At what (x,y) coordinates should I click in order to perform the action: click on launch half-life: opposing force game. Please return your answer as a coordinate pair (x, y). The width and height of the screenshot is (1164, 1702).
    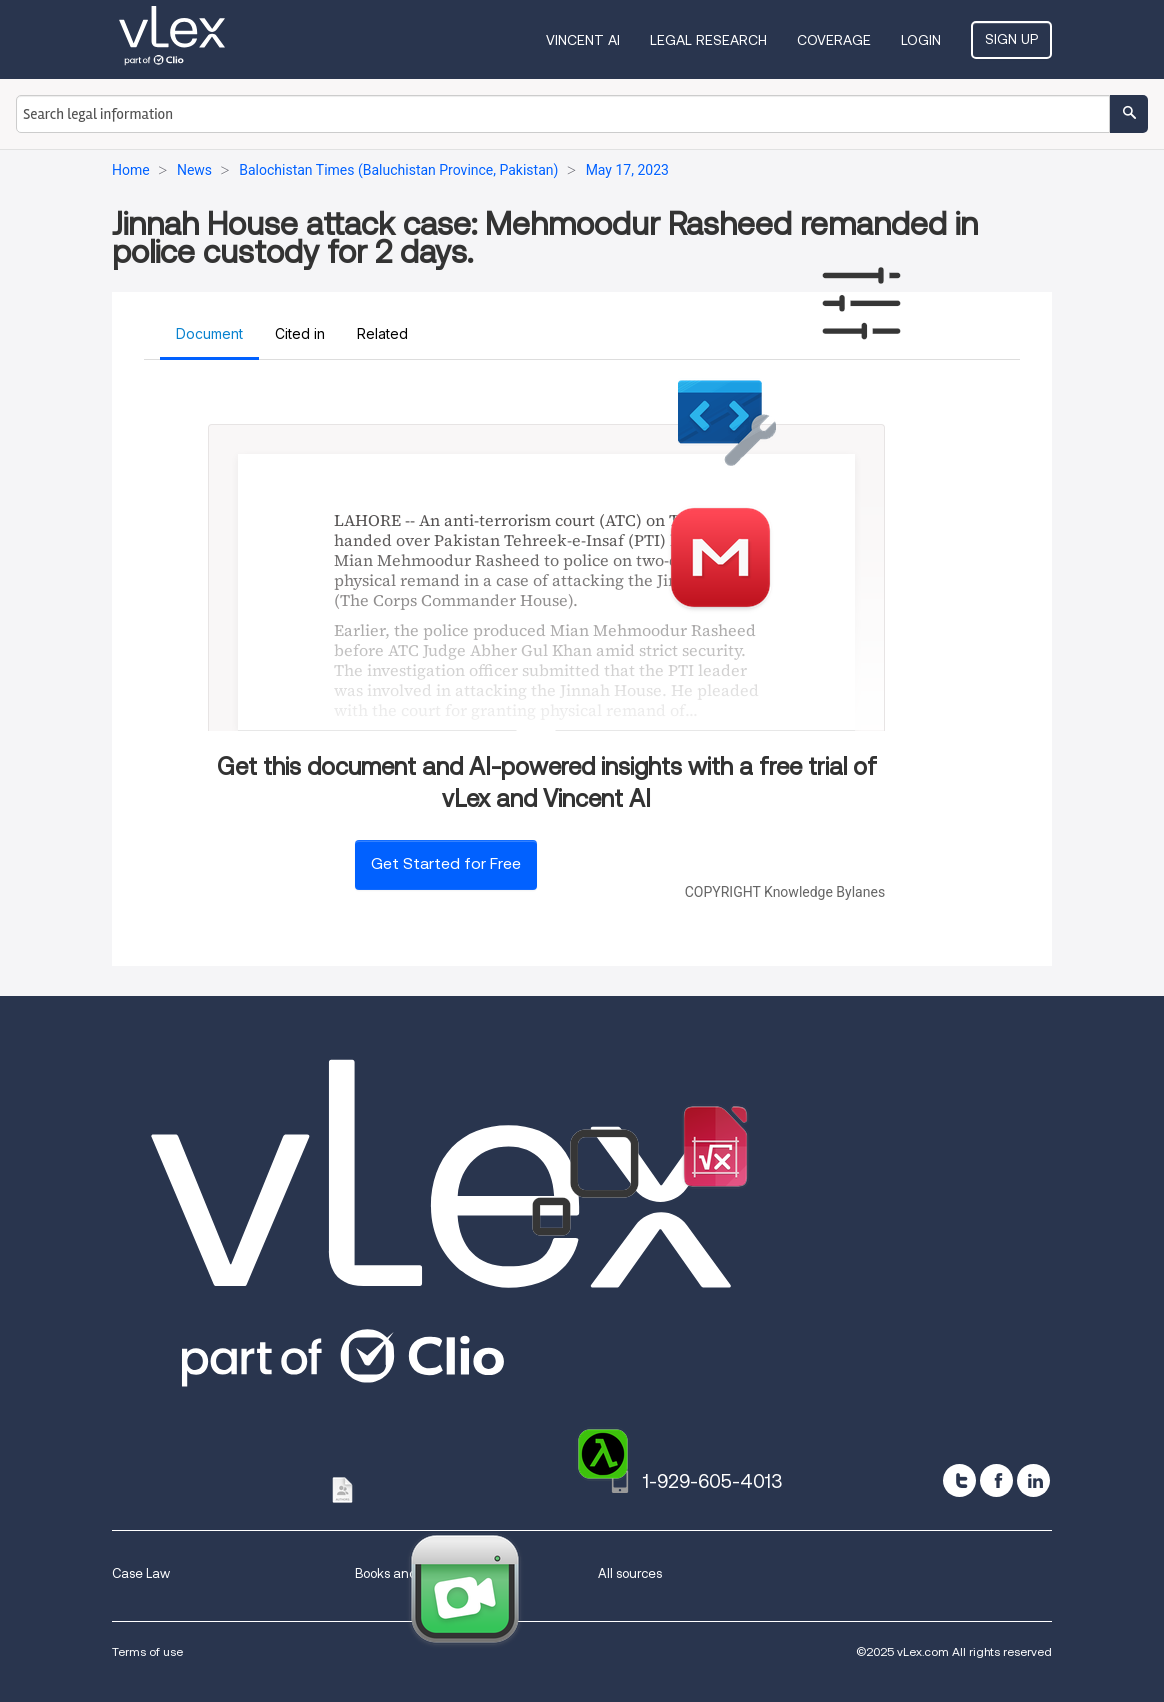
    Looking at the image, I should click on (603, 1454).